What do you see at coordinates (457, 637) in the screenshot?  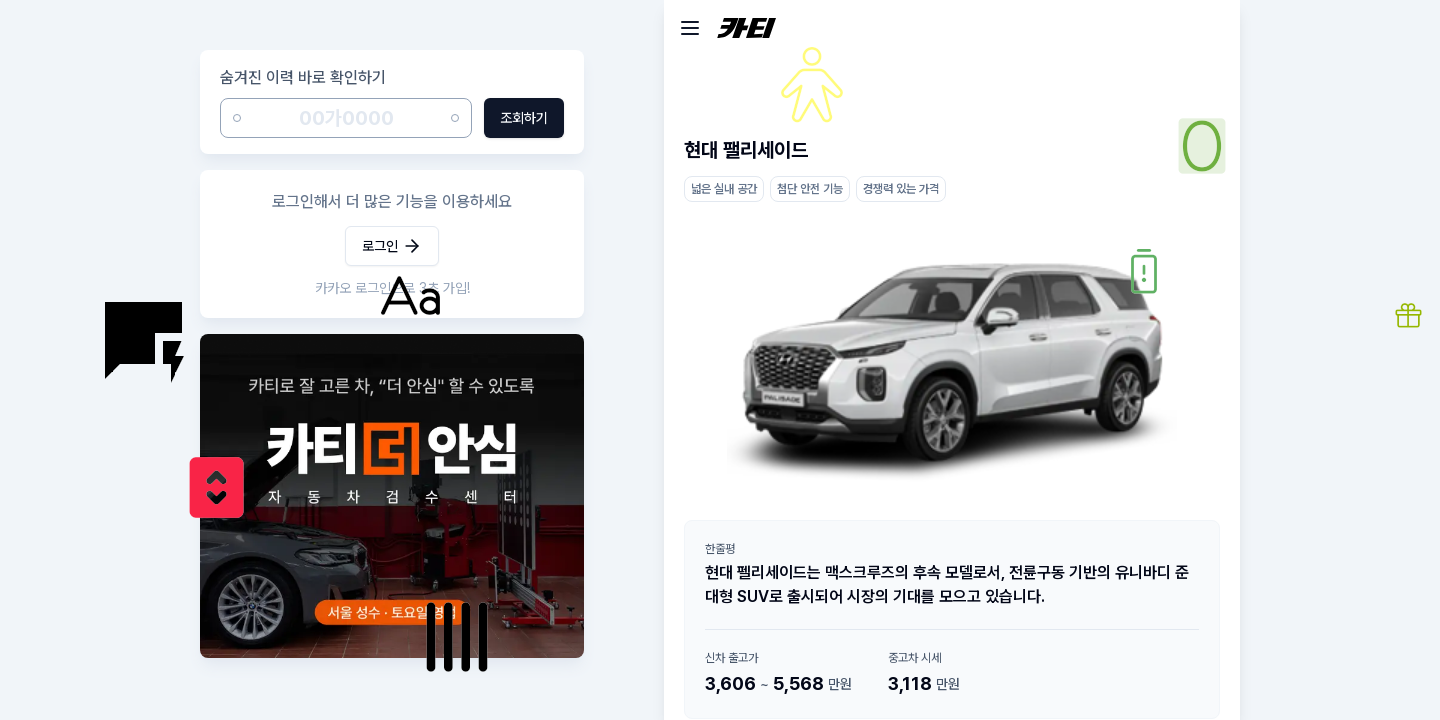 I see `indicates a count or tally of four items` at bounding box center [457, 637].